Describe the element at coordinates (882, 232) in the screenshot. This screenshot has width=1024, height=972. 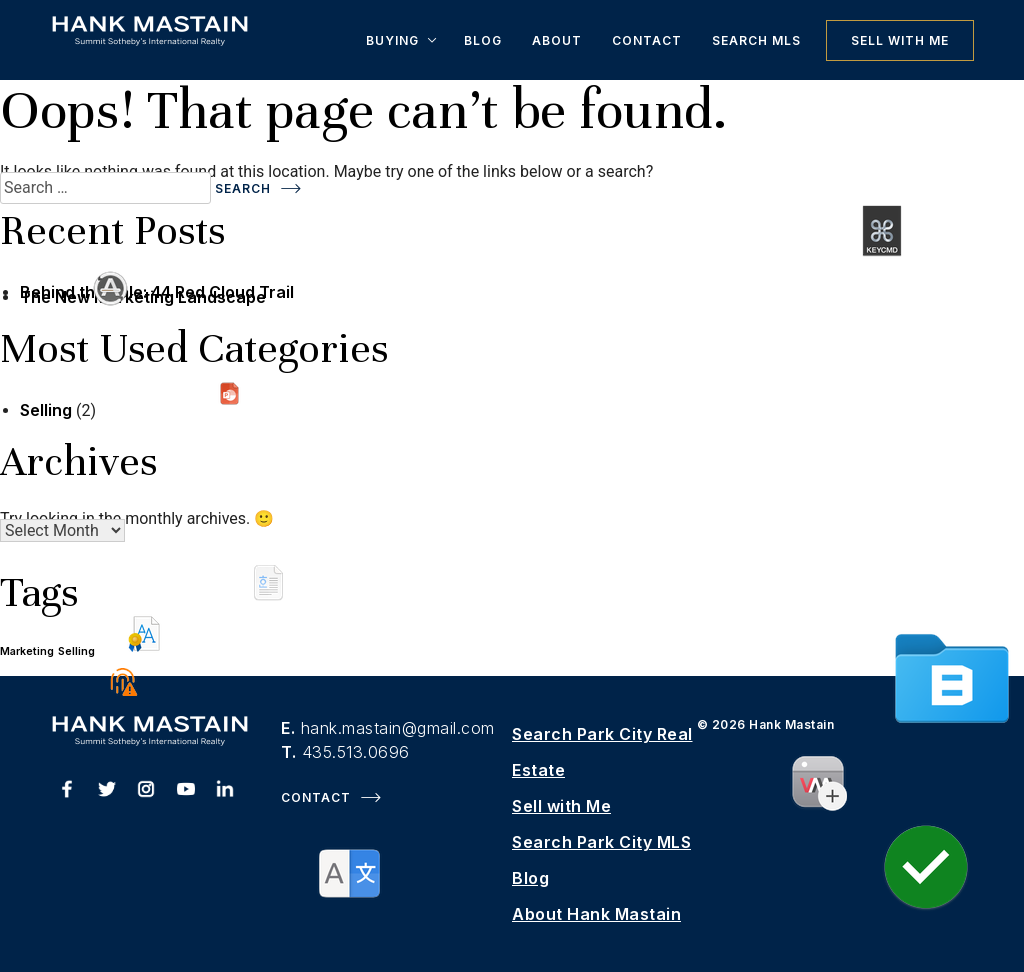
I see `access keyboard shortcuts and command key bindings` at that location.